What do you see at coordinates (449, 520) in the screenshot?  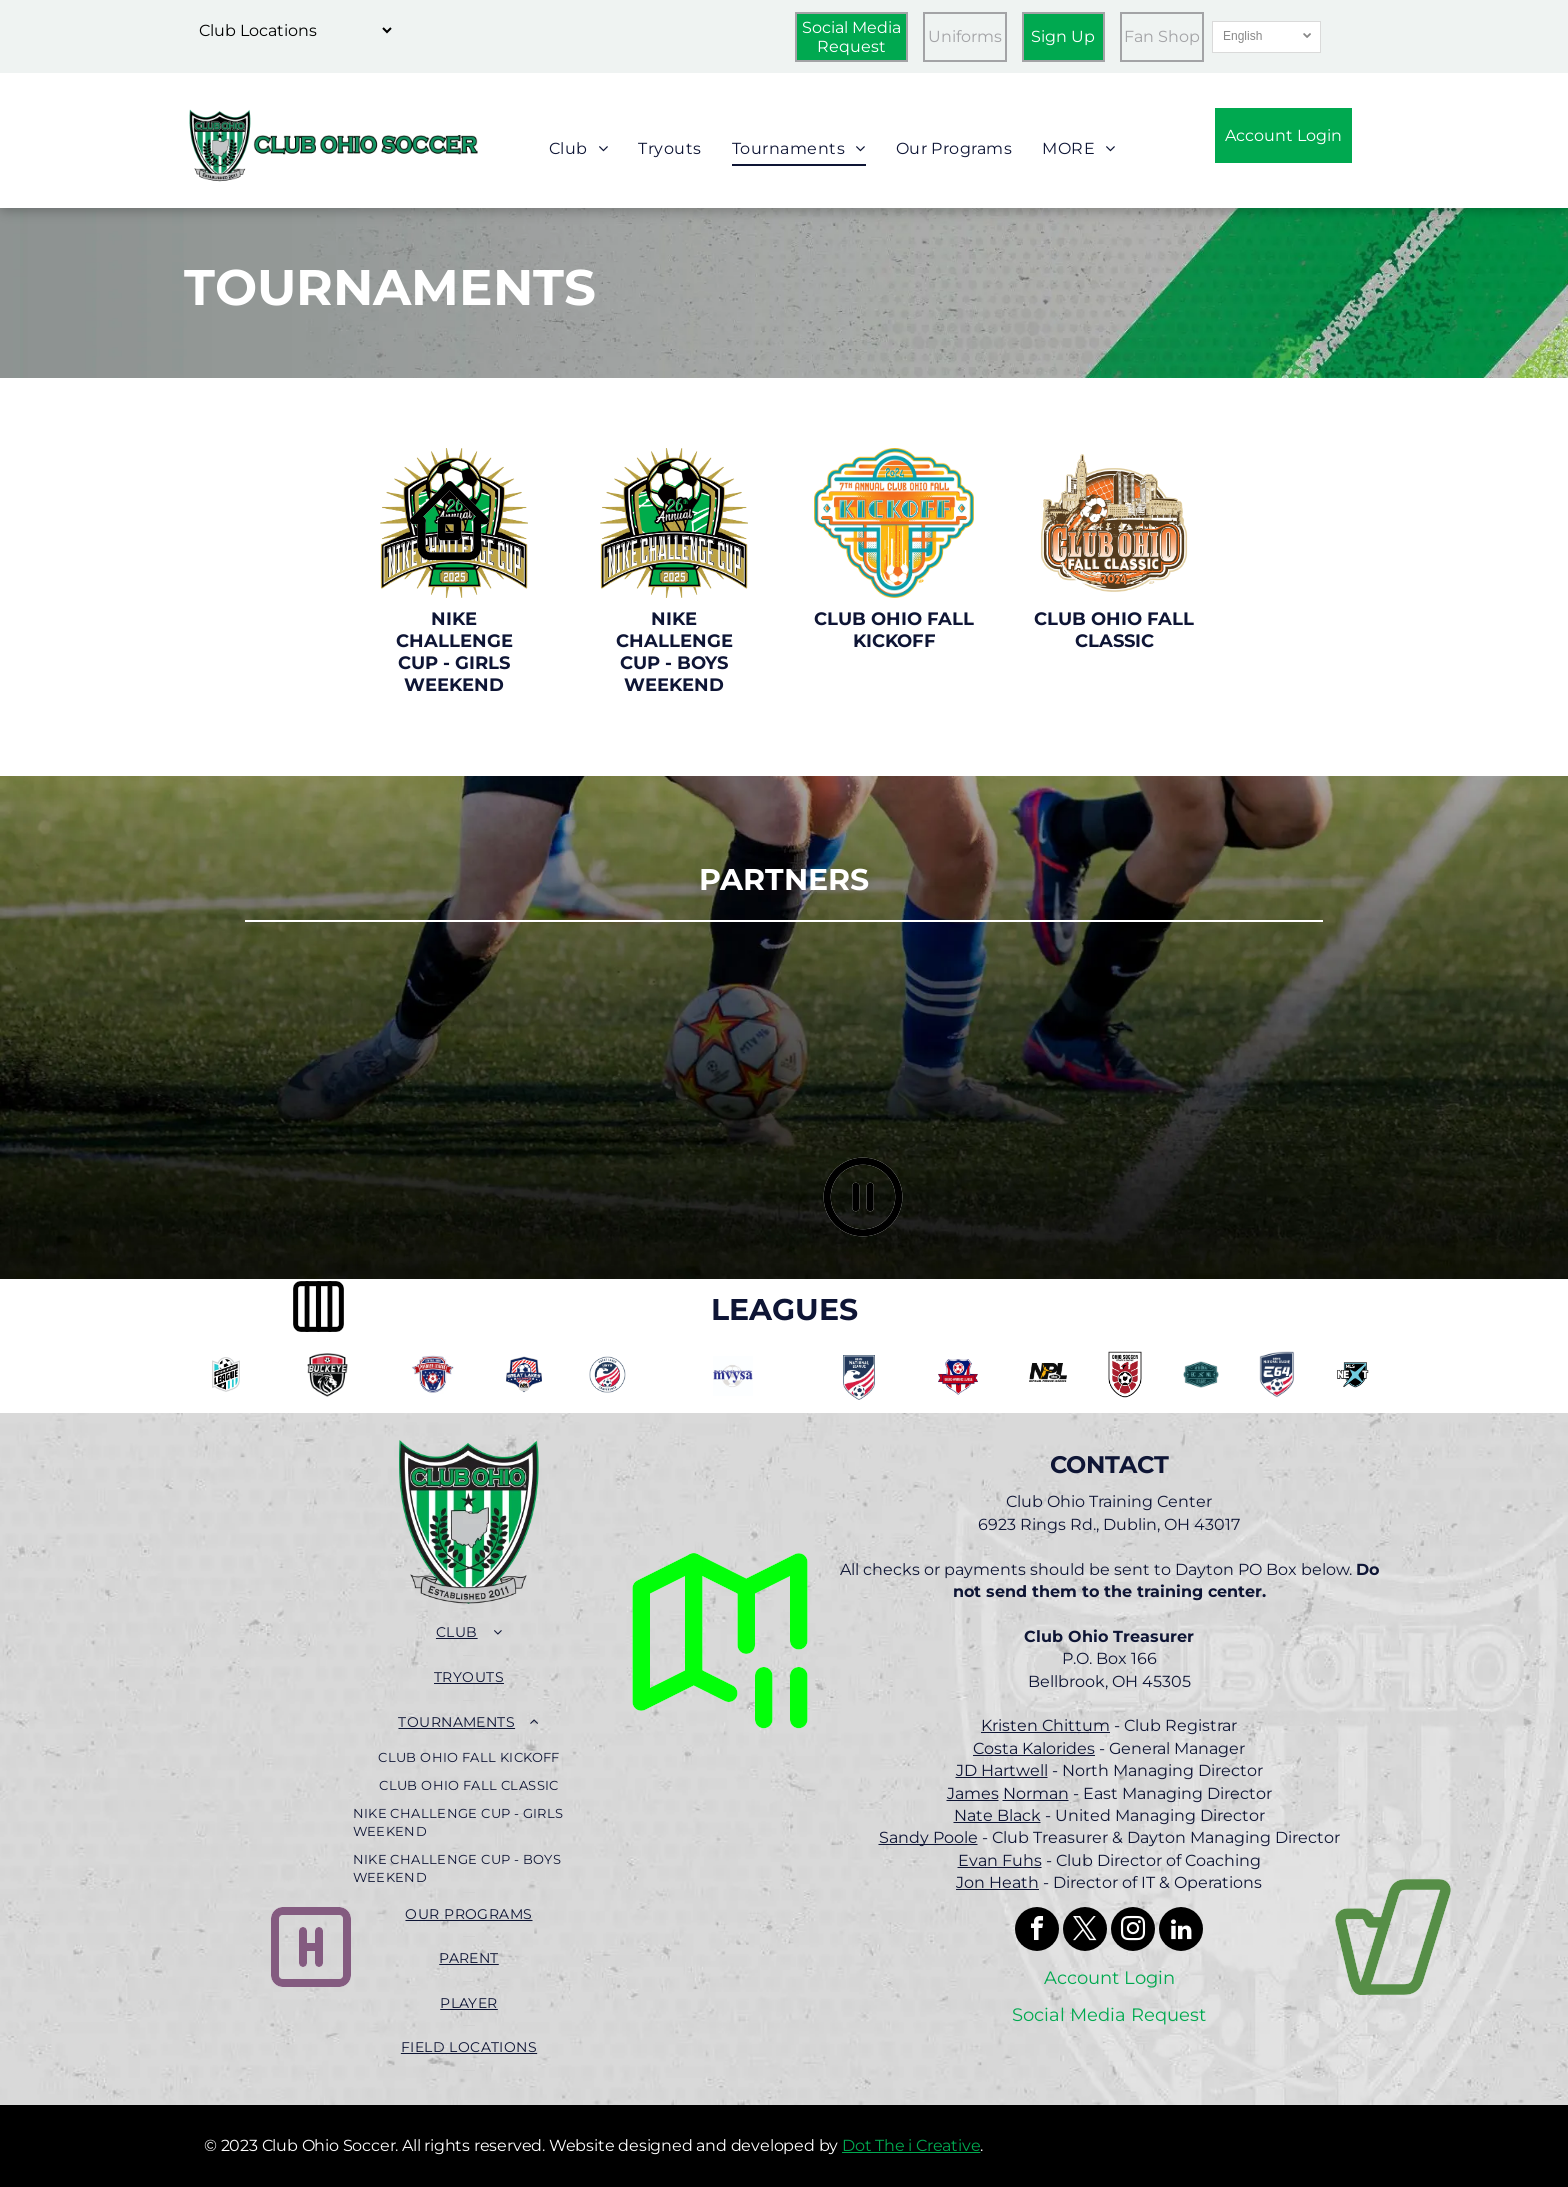 I see `navigate to home screen` at bounding box center [449, 520].